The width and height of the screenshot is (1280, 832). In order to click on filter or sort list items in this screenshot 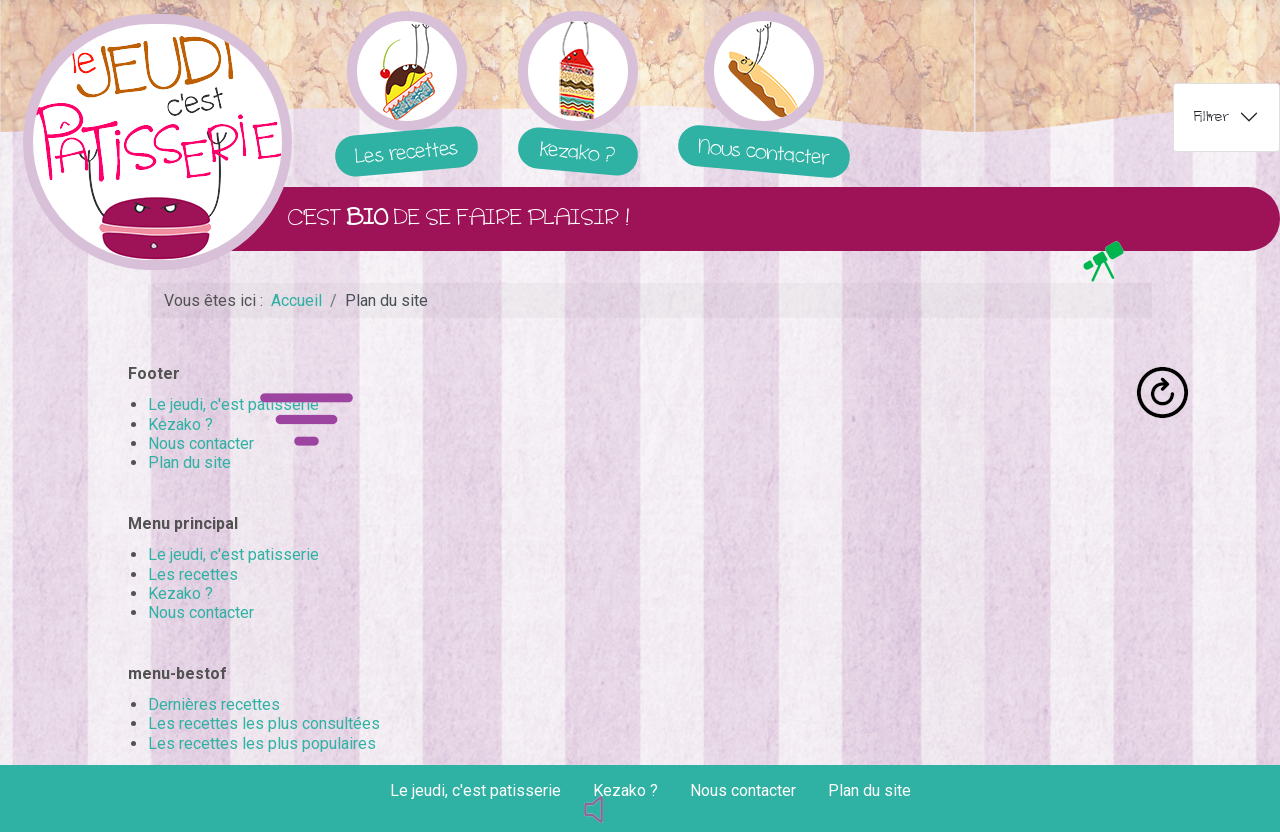, I will do `click(306, 419)`.